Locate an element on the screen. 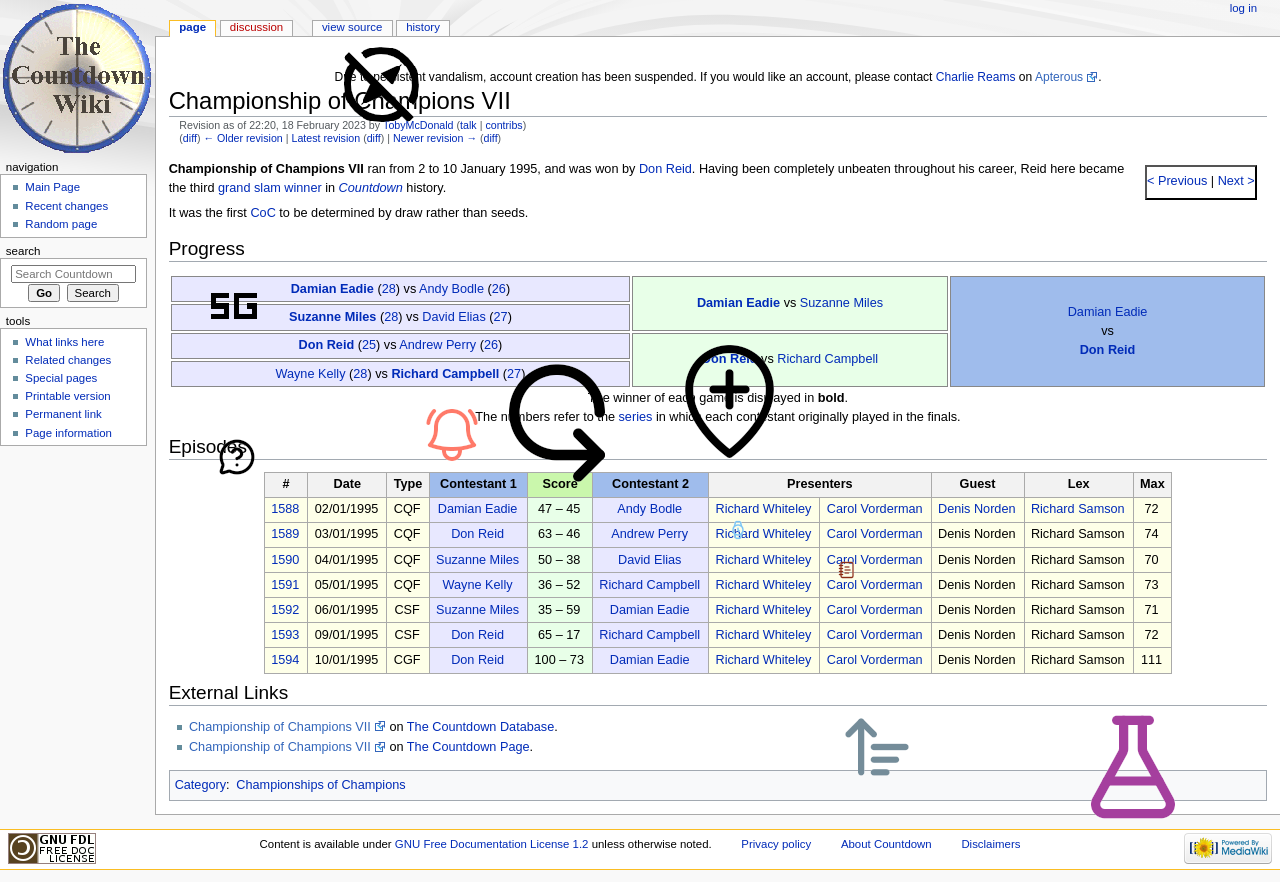 Image resolution: width=1280 pixels, height=882 pixels. open your notes or notebook is located at coordinates (847, 570).